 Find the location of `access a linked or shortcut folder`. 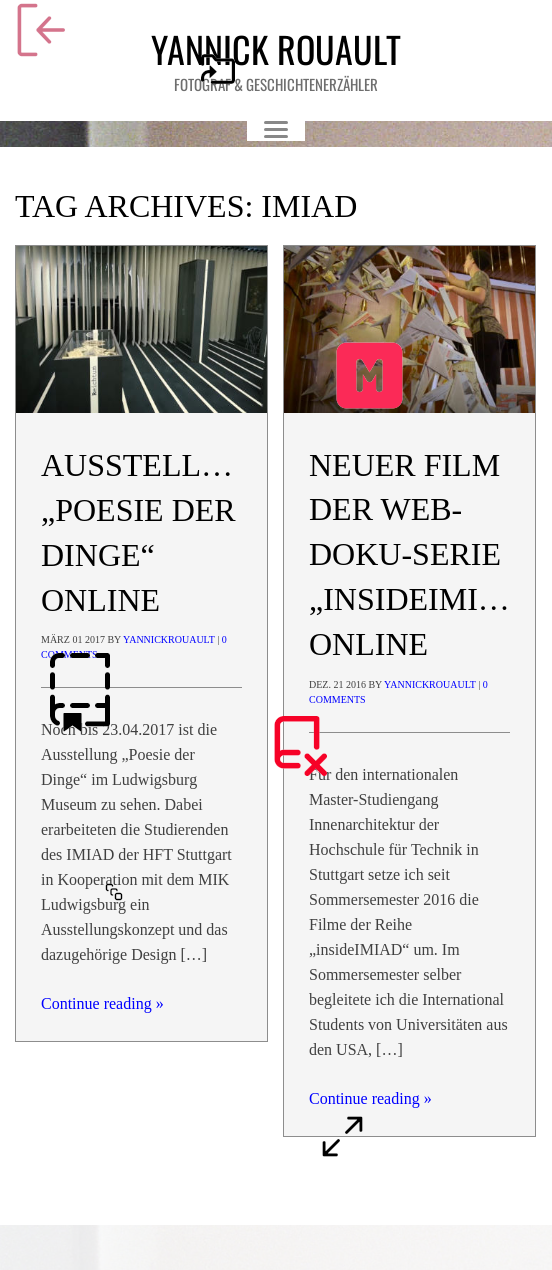

access a linked or shortcut folder is located at coordinates (218, 69).